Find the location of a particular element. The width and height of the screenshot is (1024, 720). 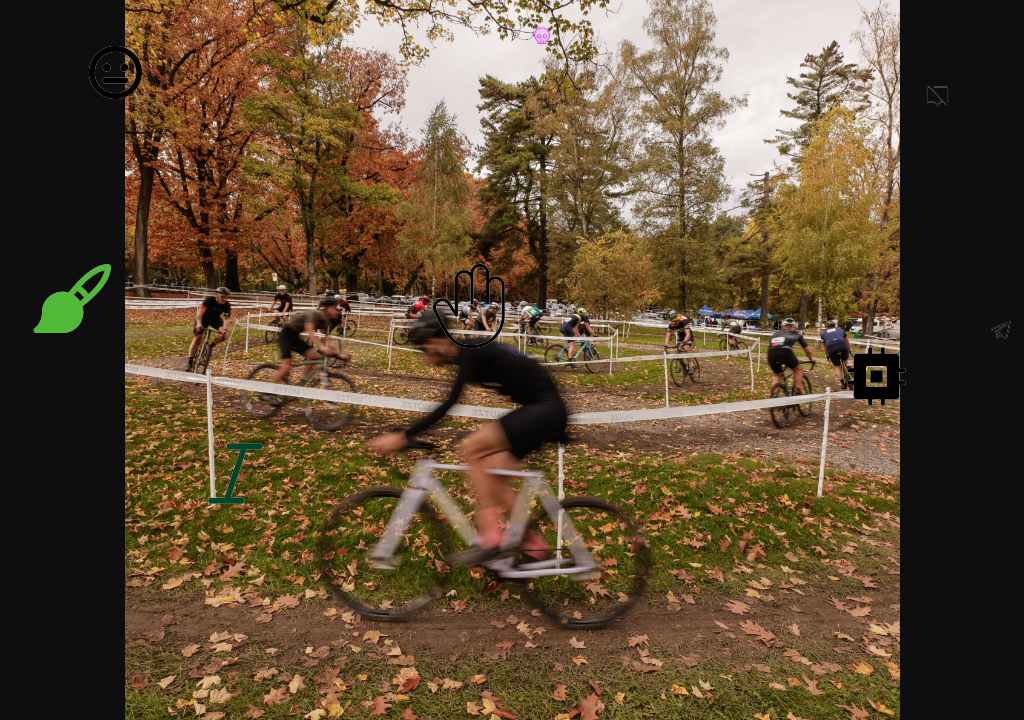

view system processor information is located at coordinates (876, 376).